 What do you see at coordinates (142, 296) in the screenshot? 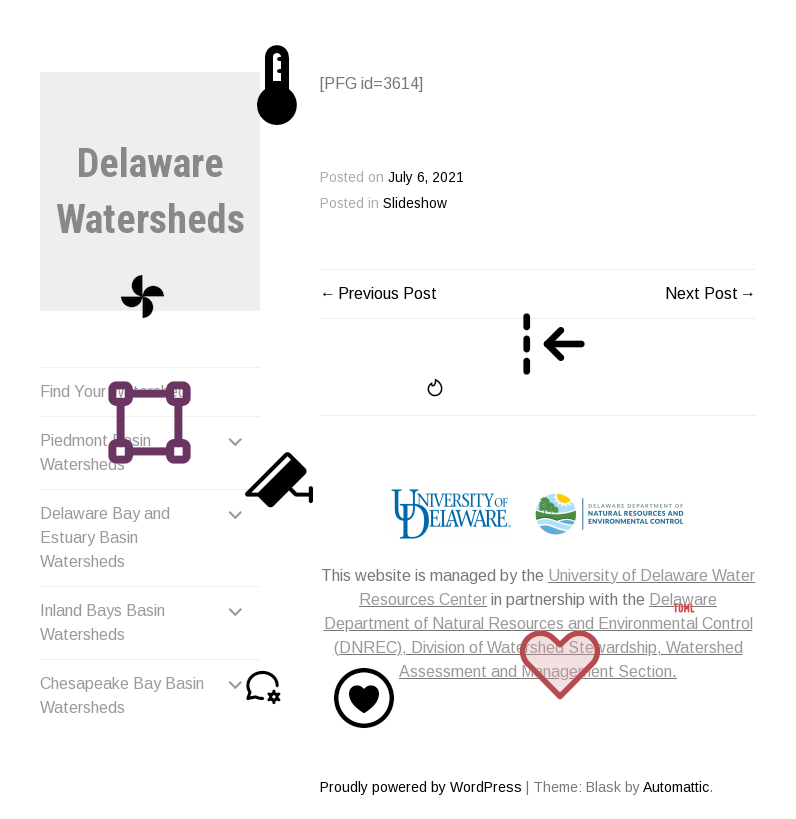
I see `access toys or games section` at bounding box center [142, 296].